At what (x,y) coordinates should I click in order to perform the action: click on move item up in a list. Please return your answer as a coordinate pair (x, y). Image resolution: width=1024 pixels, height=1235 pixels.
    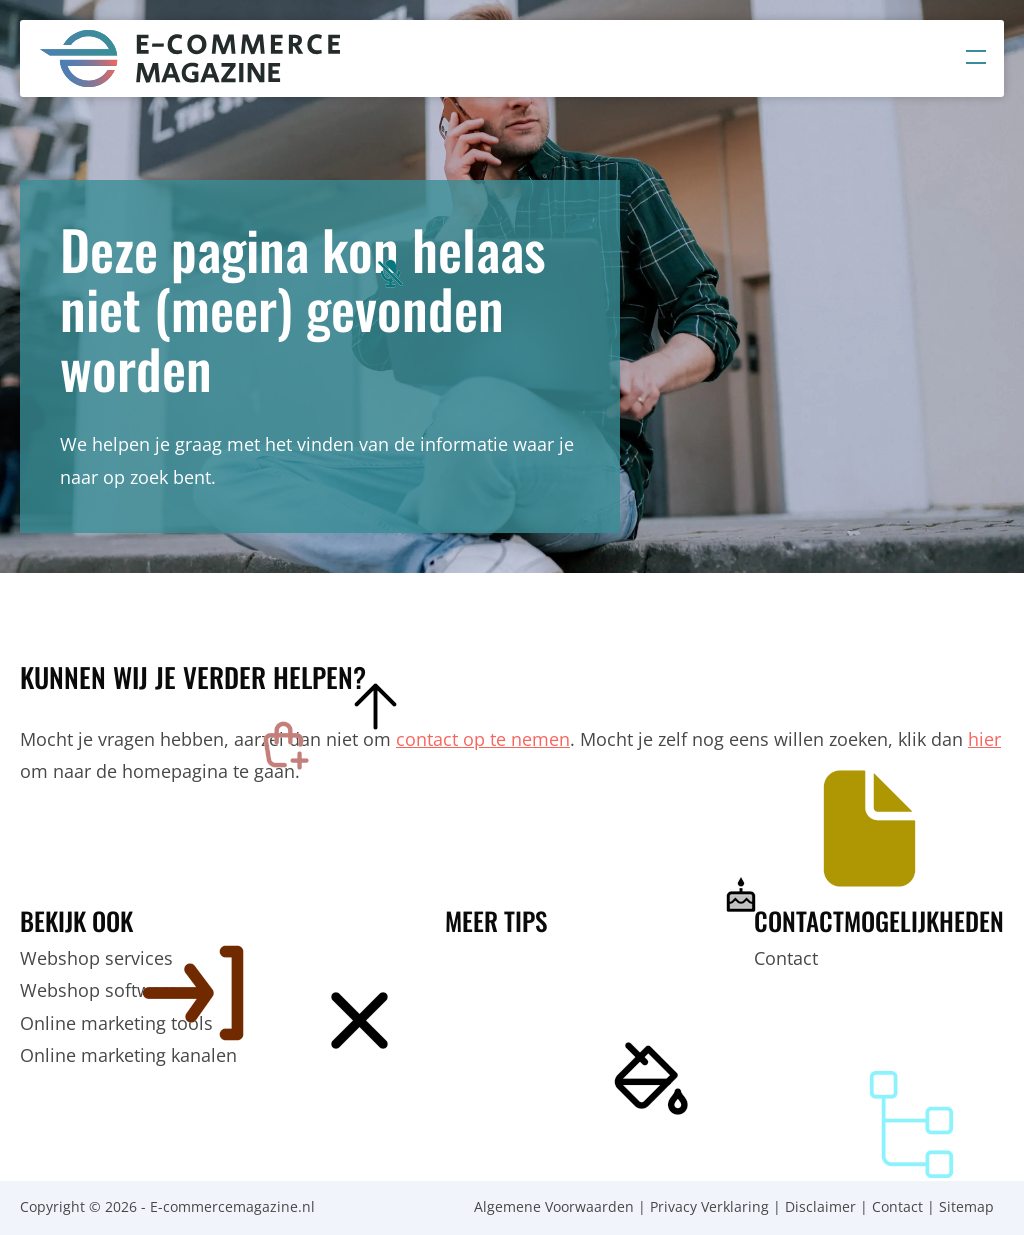
    Looking at the image, I should click on (375, 706).